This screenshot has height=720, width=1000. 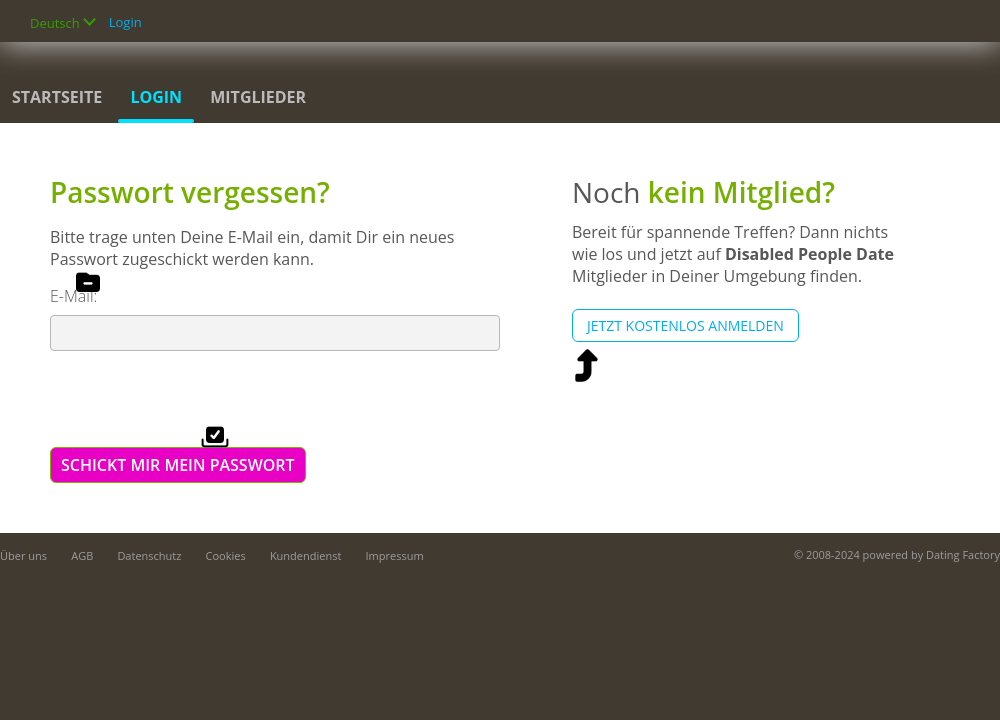 I want to click on cast a vote or submit approval, so click(x=215, y=437).